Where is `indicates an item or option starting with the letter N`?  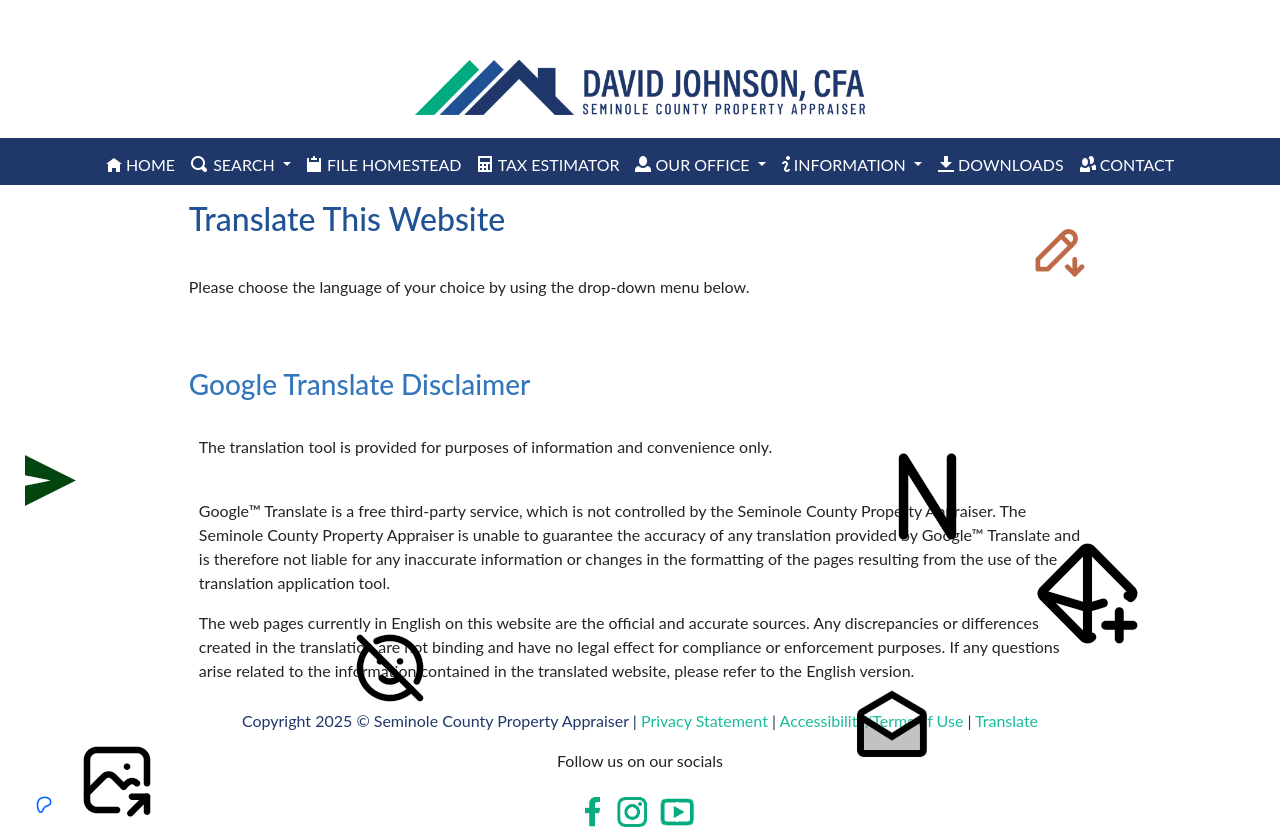 indicates an item or option starting with the letter N is located at coordinates (927, 496).